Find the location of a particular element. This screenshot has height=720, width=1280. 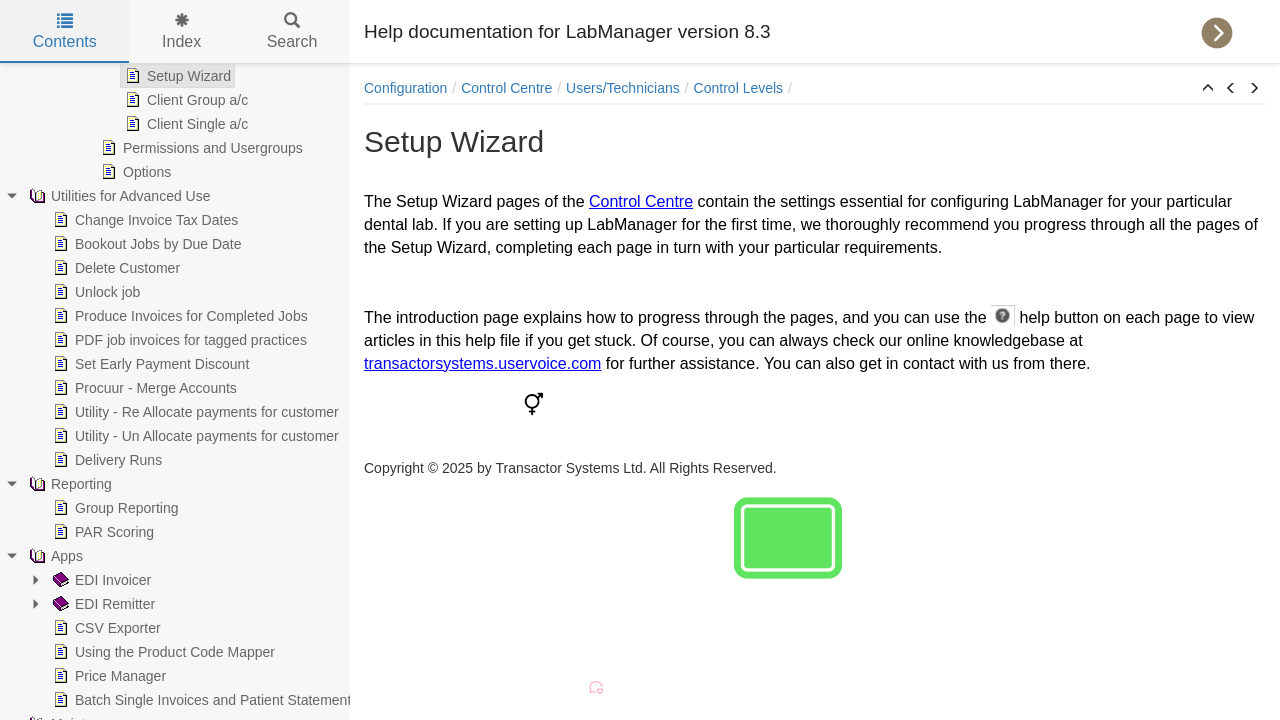

go to the next item or page is located at coordinates (1217, 33).